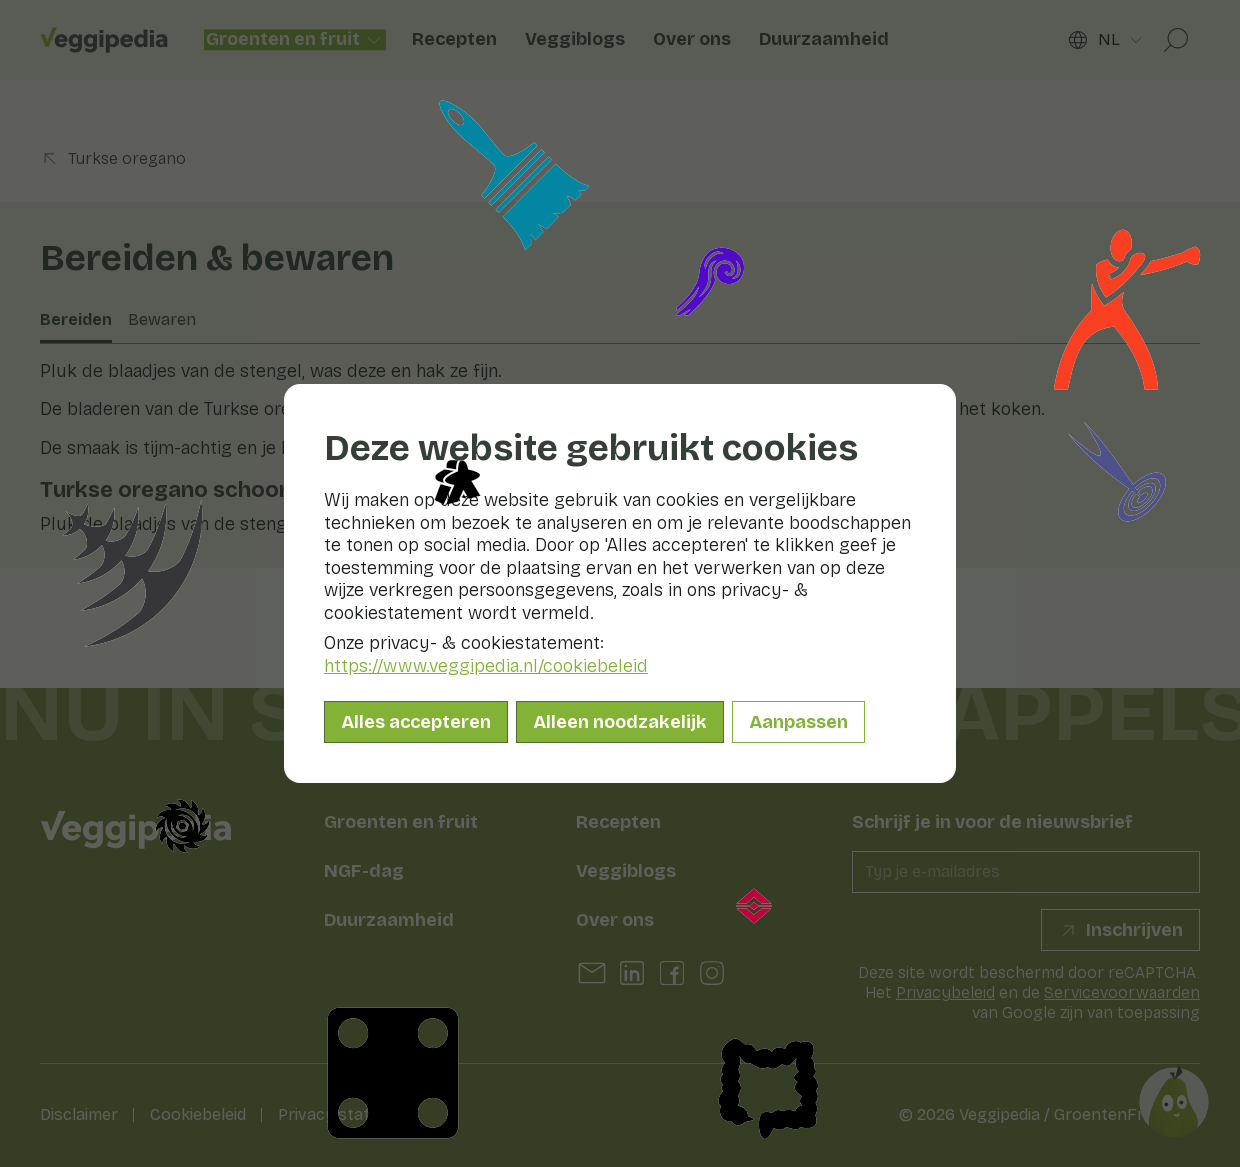 The height and width of the screenshot is (1167, 1240). I want to click on indicates sound or audio waves emitting, so click(128, 573).